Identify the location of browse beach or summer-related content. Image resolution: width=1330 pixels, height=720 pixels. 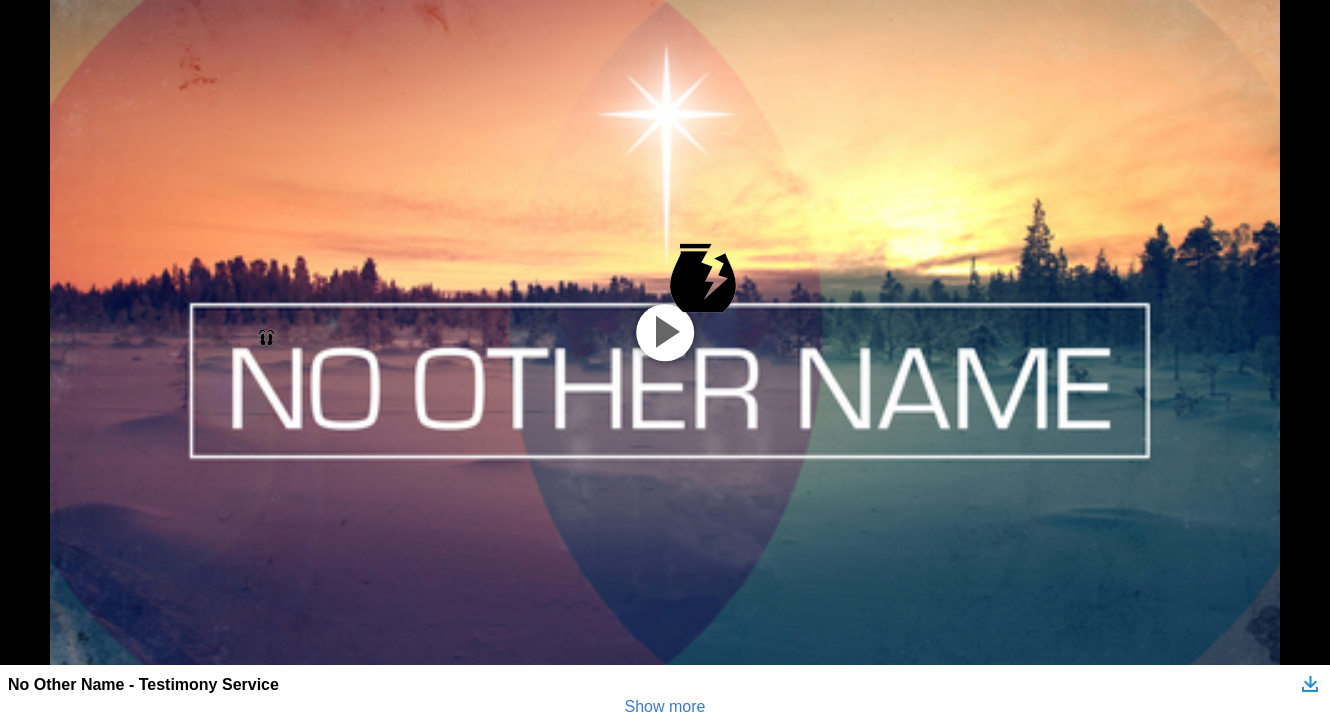
(266, 337).